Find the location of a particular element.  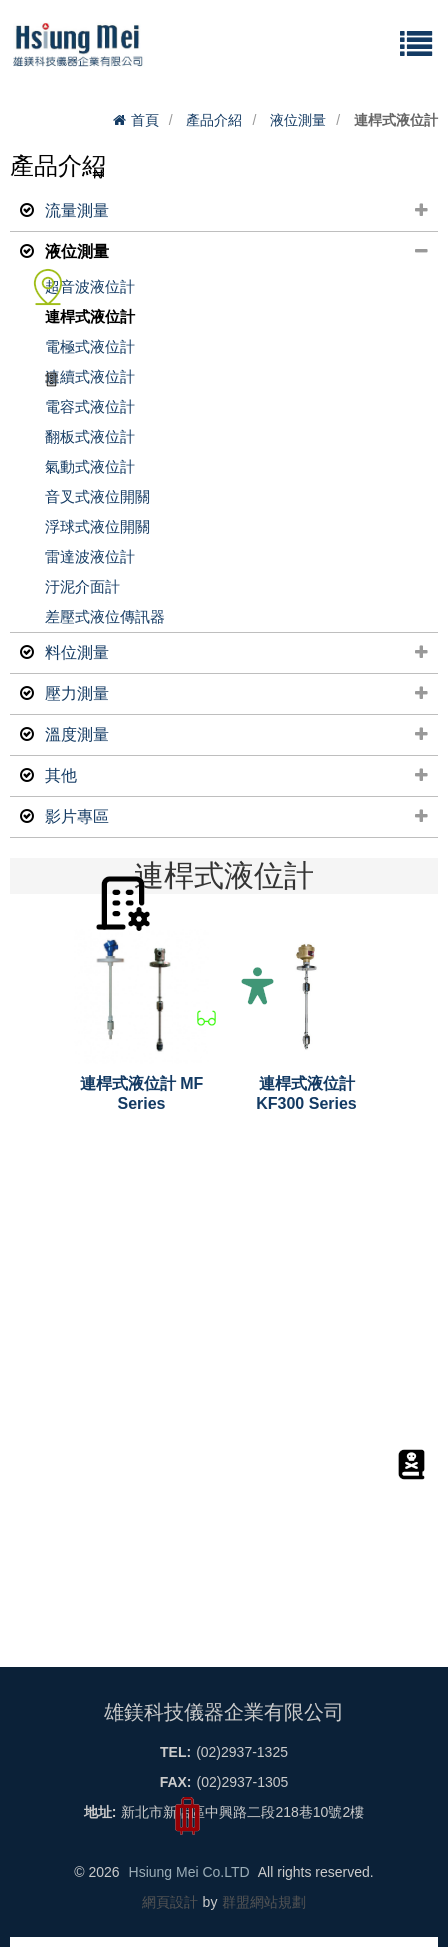

access dark mode or spooky theme settings is located at coordinates (411, 1464).